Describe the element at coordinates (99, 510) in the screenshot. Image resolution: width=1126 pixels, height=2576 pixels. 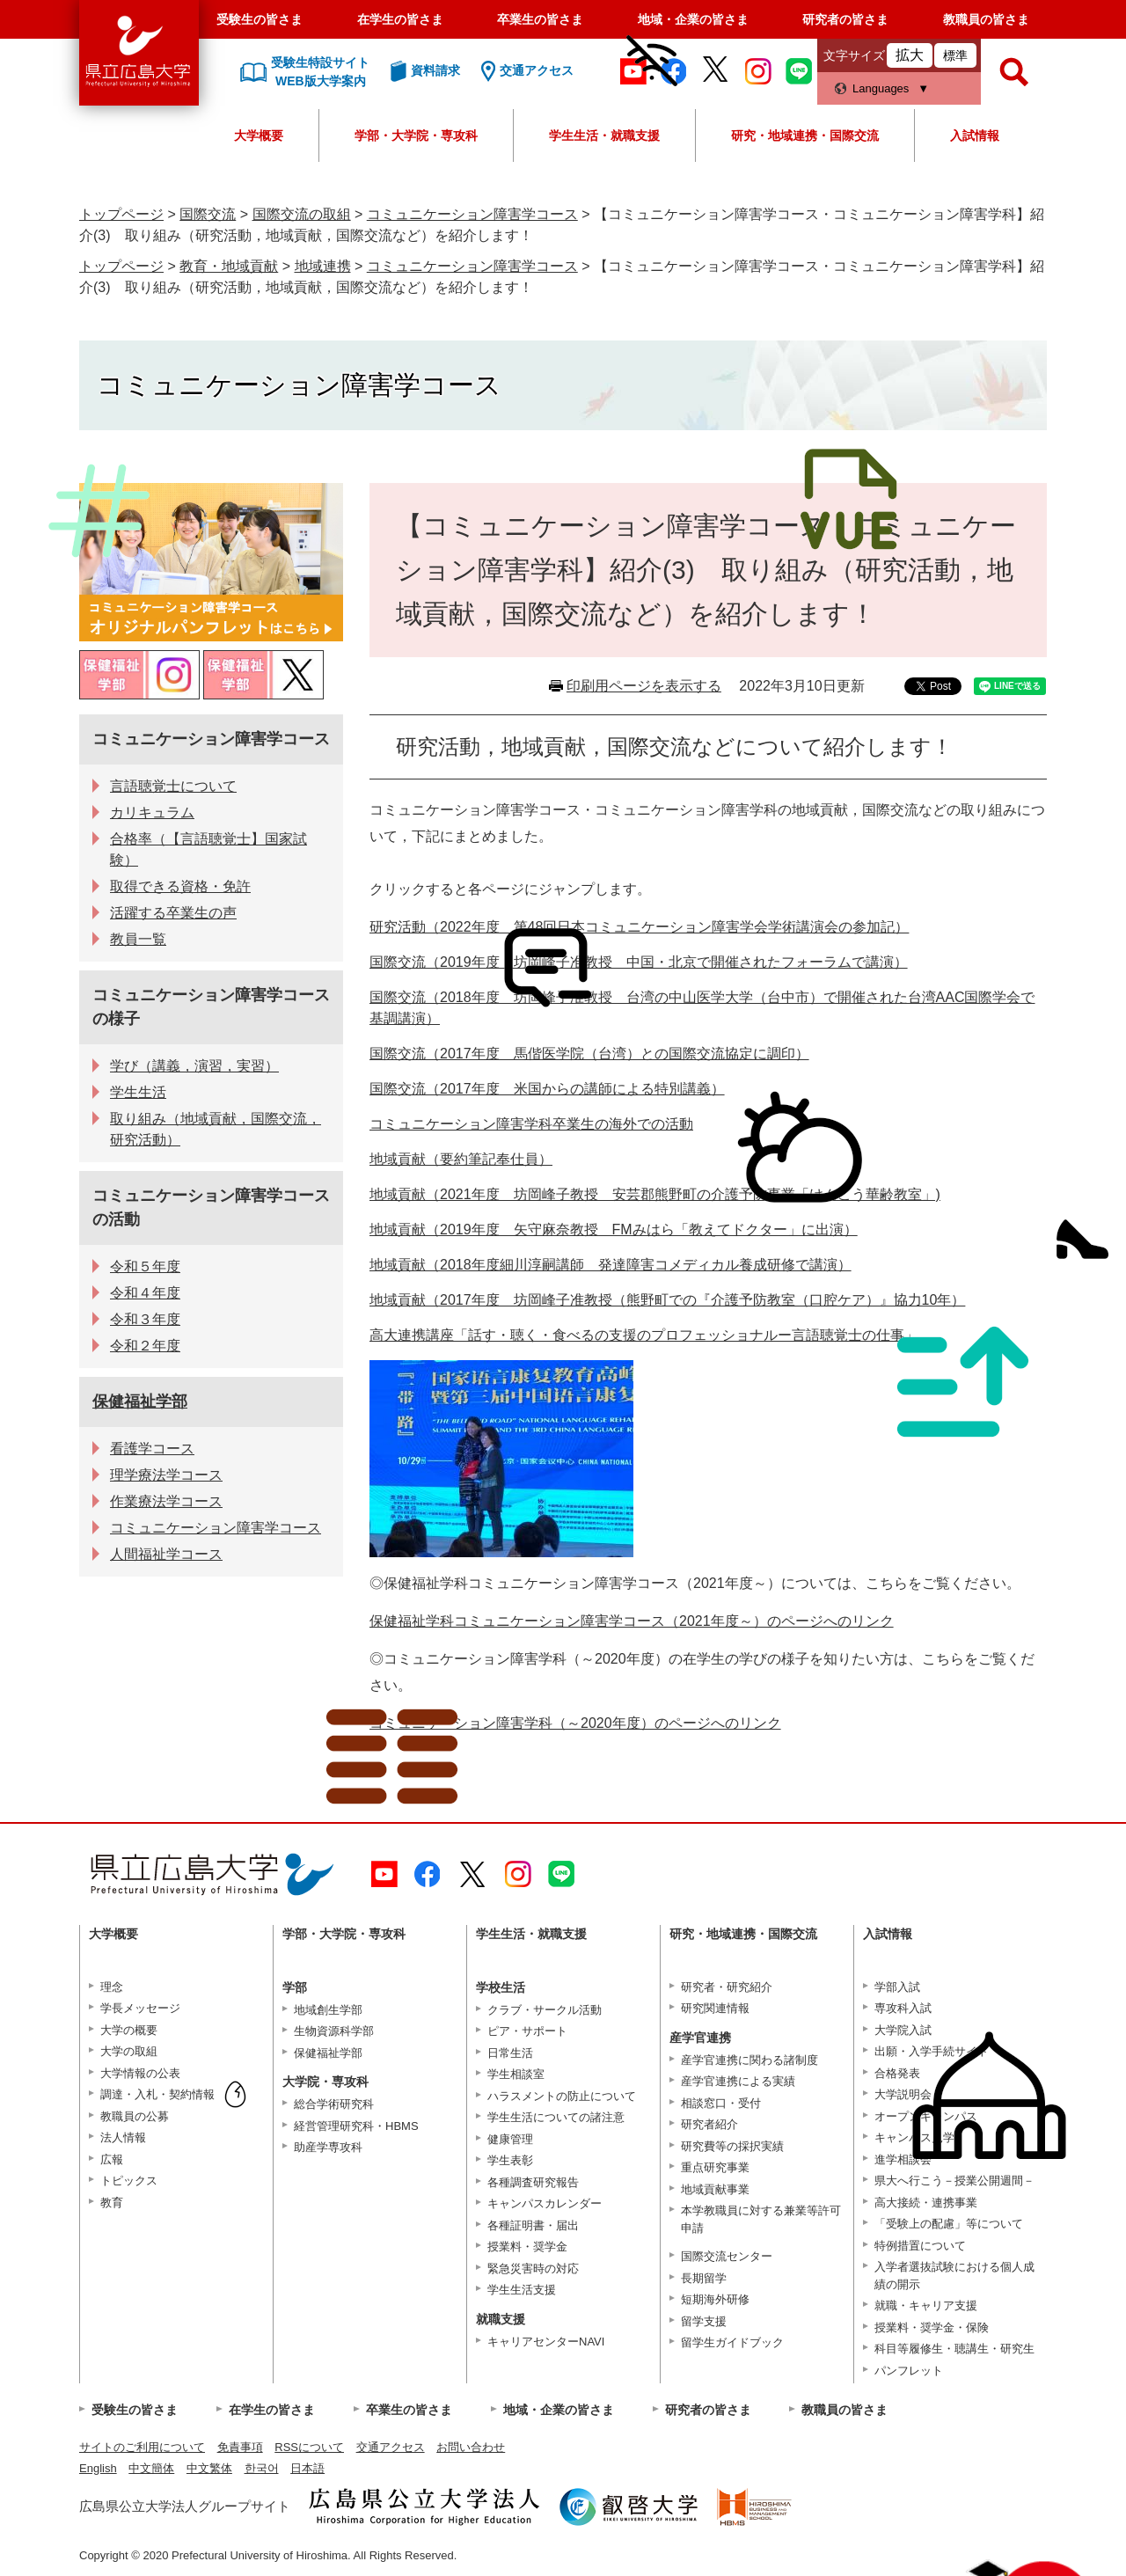
I see `view or add hashtags` at that location.